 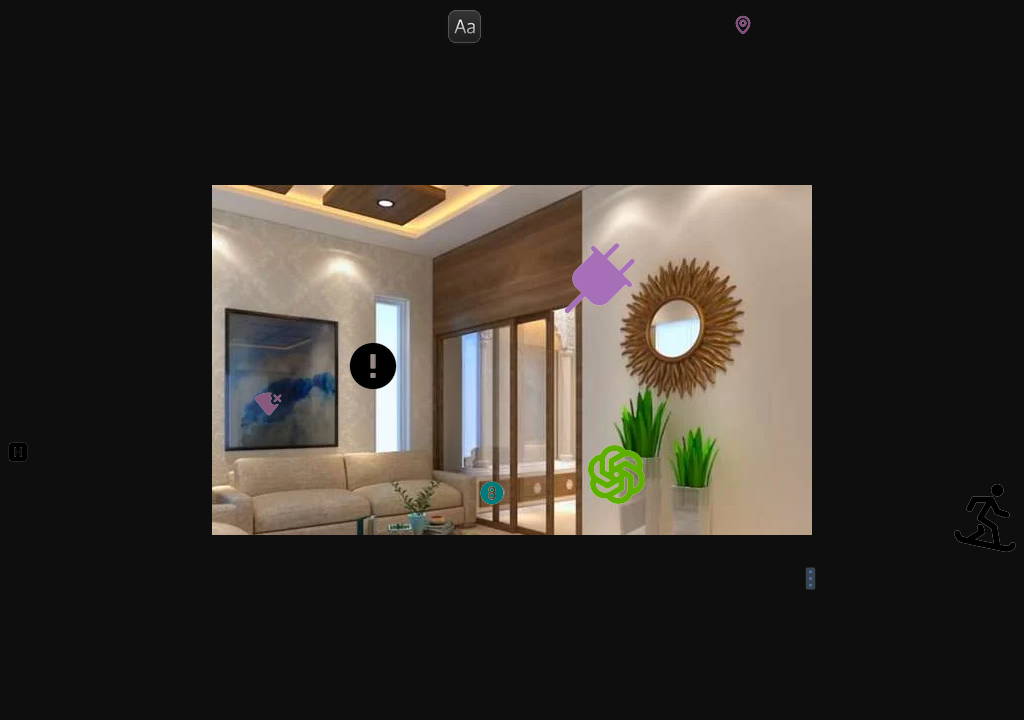 I want to click on indicates an error or problem has occurred, so click(x=373, y=366).